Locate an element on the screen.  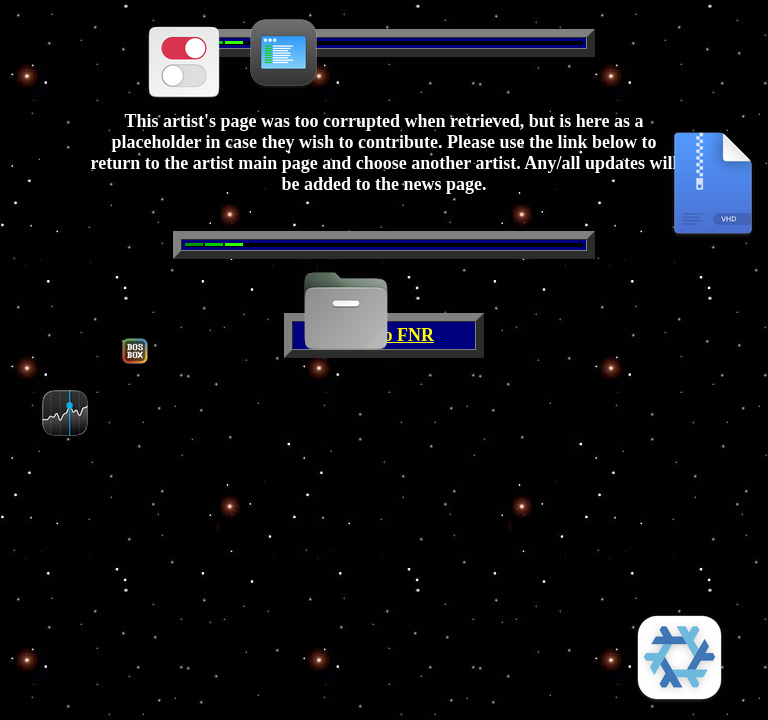
open system startup preferences is located at coordinates (283, 52).